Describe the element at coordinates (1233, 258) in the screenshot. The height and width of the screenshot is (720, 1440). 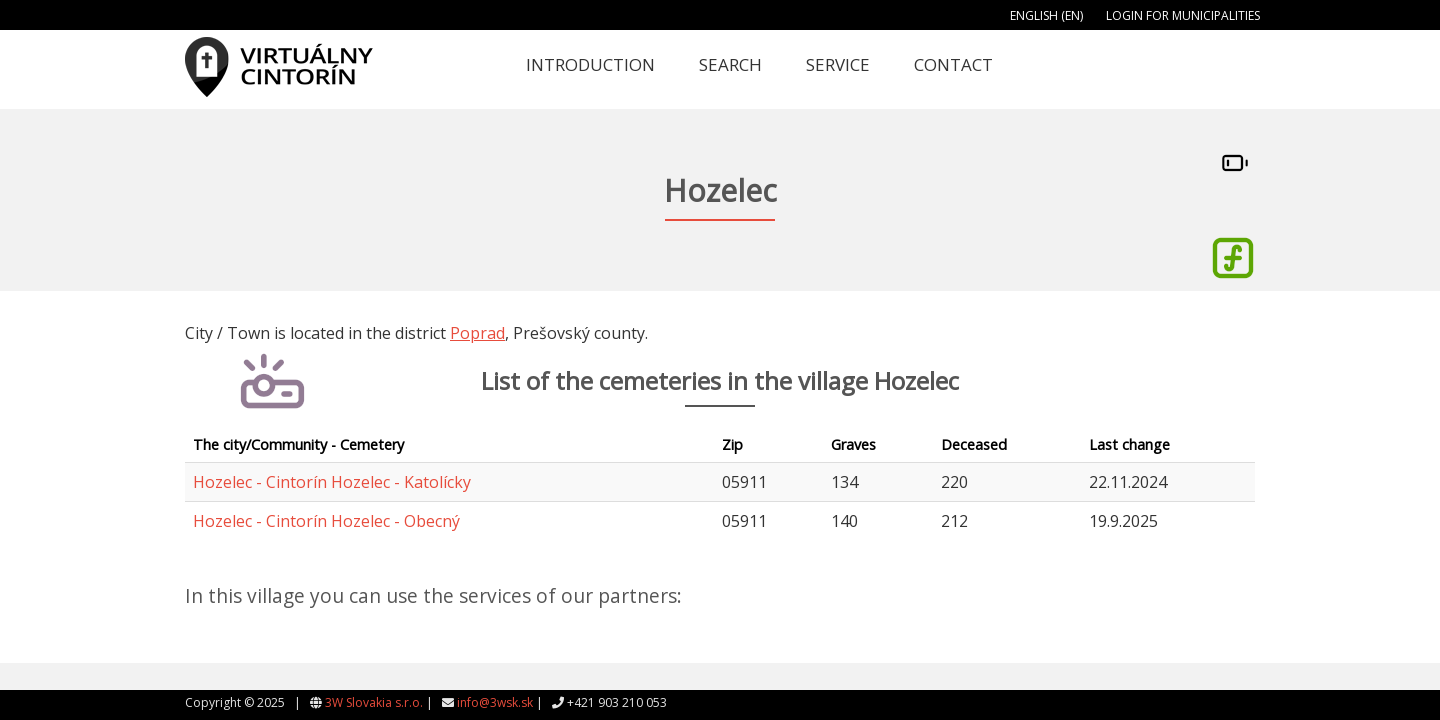
I see `access function or formula editor` at that location.